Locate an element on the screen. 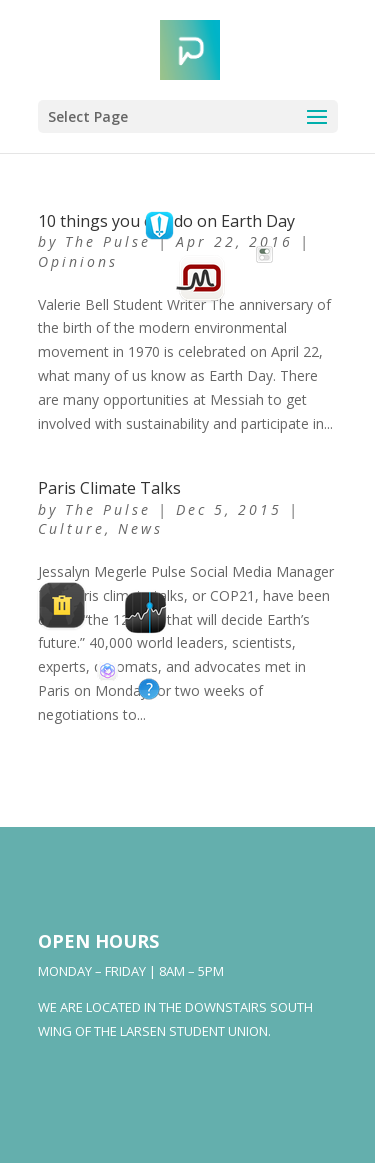 Image resolution: width=375 pixels, height=1163 pixels. open openchrom chromatography software is located at coordinates (202, 278).